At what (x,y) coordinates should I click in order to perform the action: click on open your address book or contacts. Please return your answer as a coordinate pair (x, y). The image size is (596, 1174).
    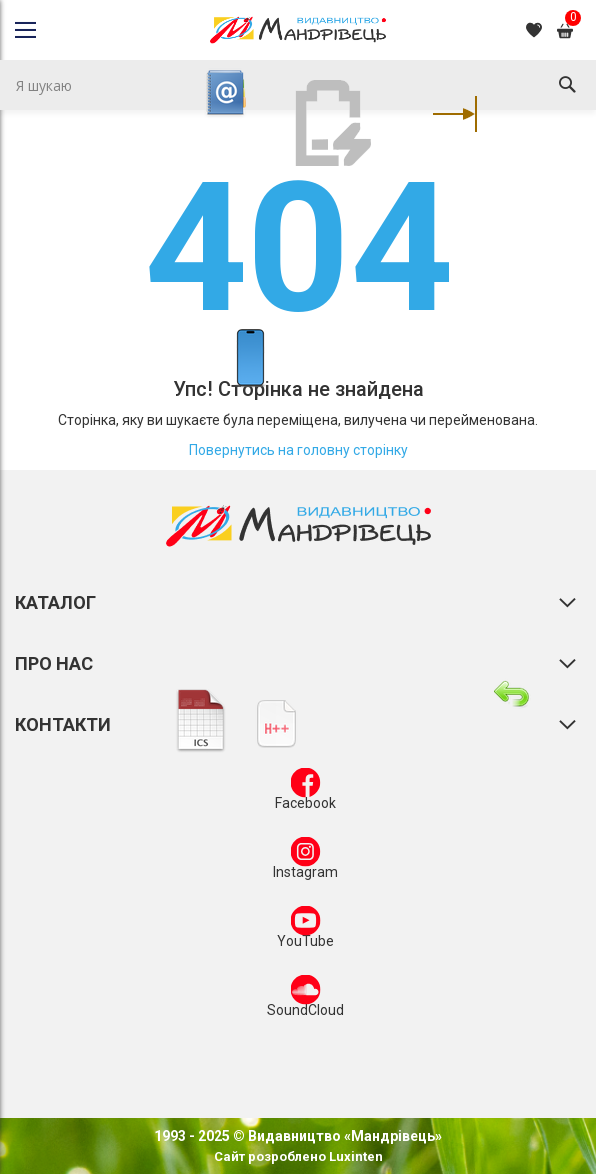
    Looking at the image, I should click on (225, 94).